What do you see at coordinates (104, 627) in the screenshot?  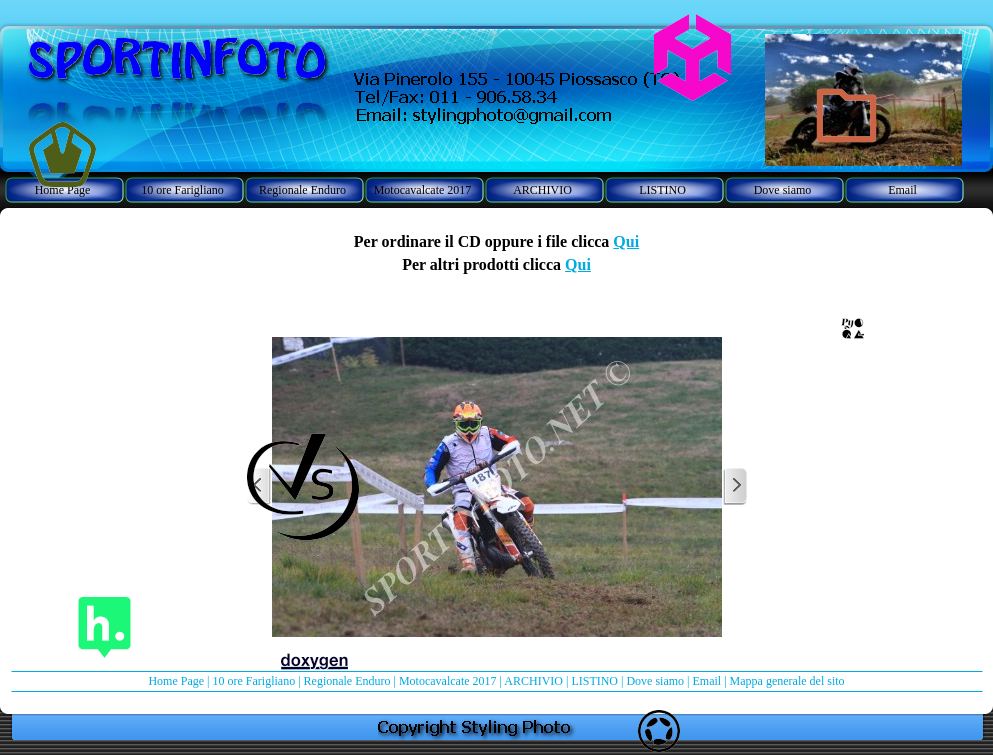 I see `open hypothesis annotation tool` at bounding box center [104, 627].